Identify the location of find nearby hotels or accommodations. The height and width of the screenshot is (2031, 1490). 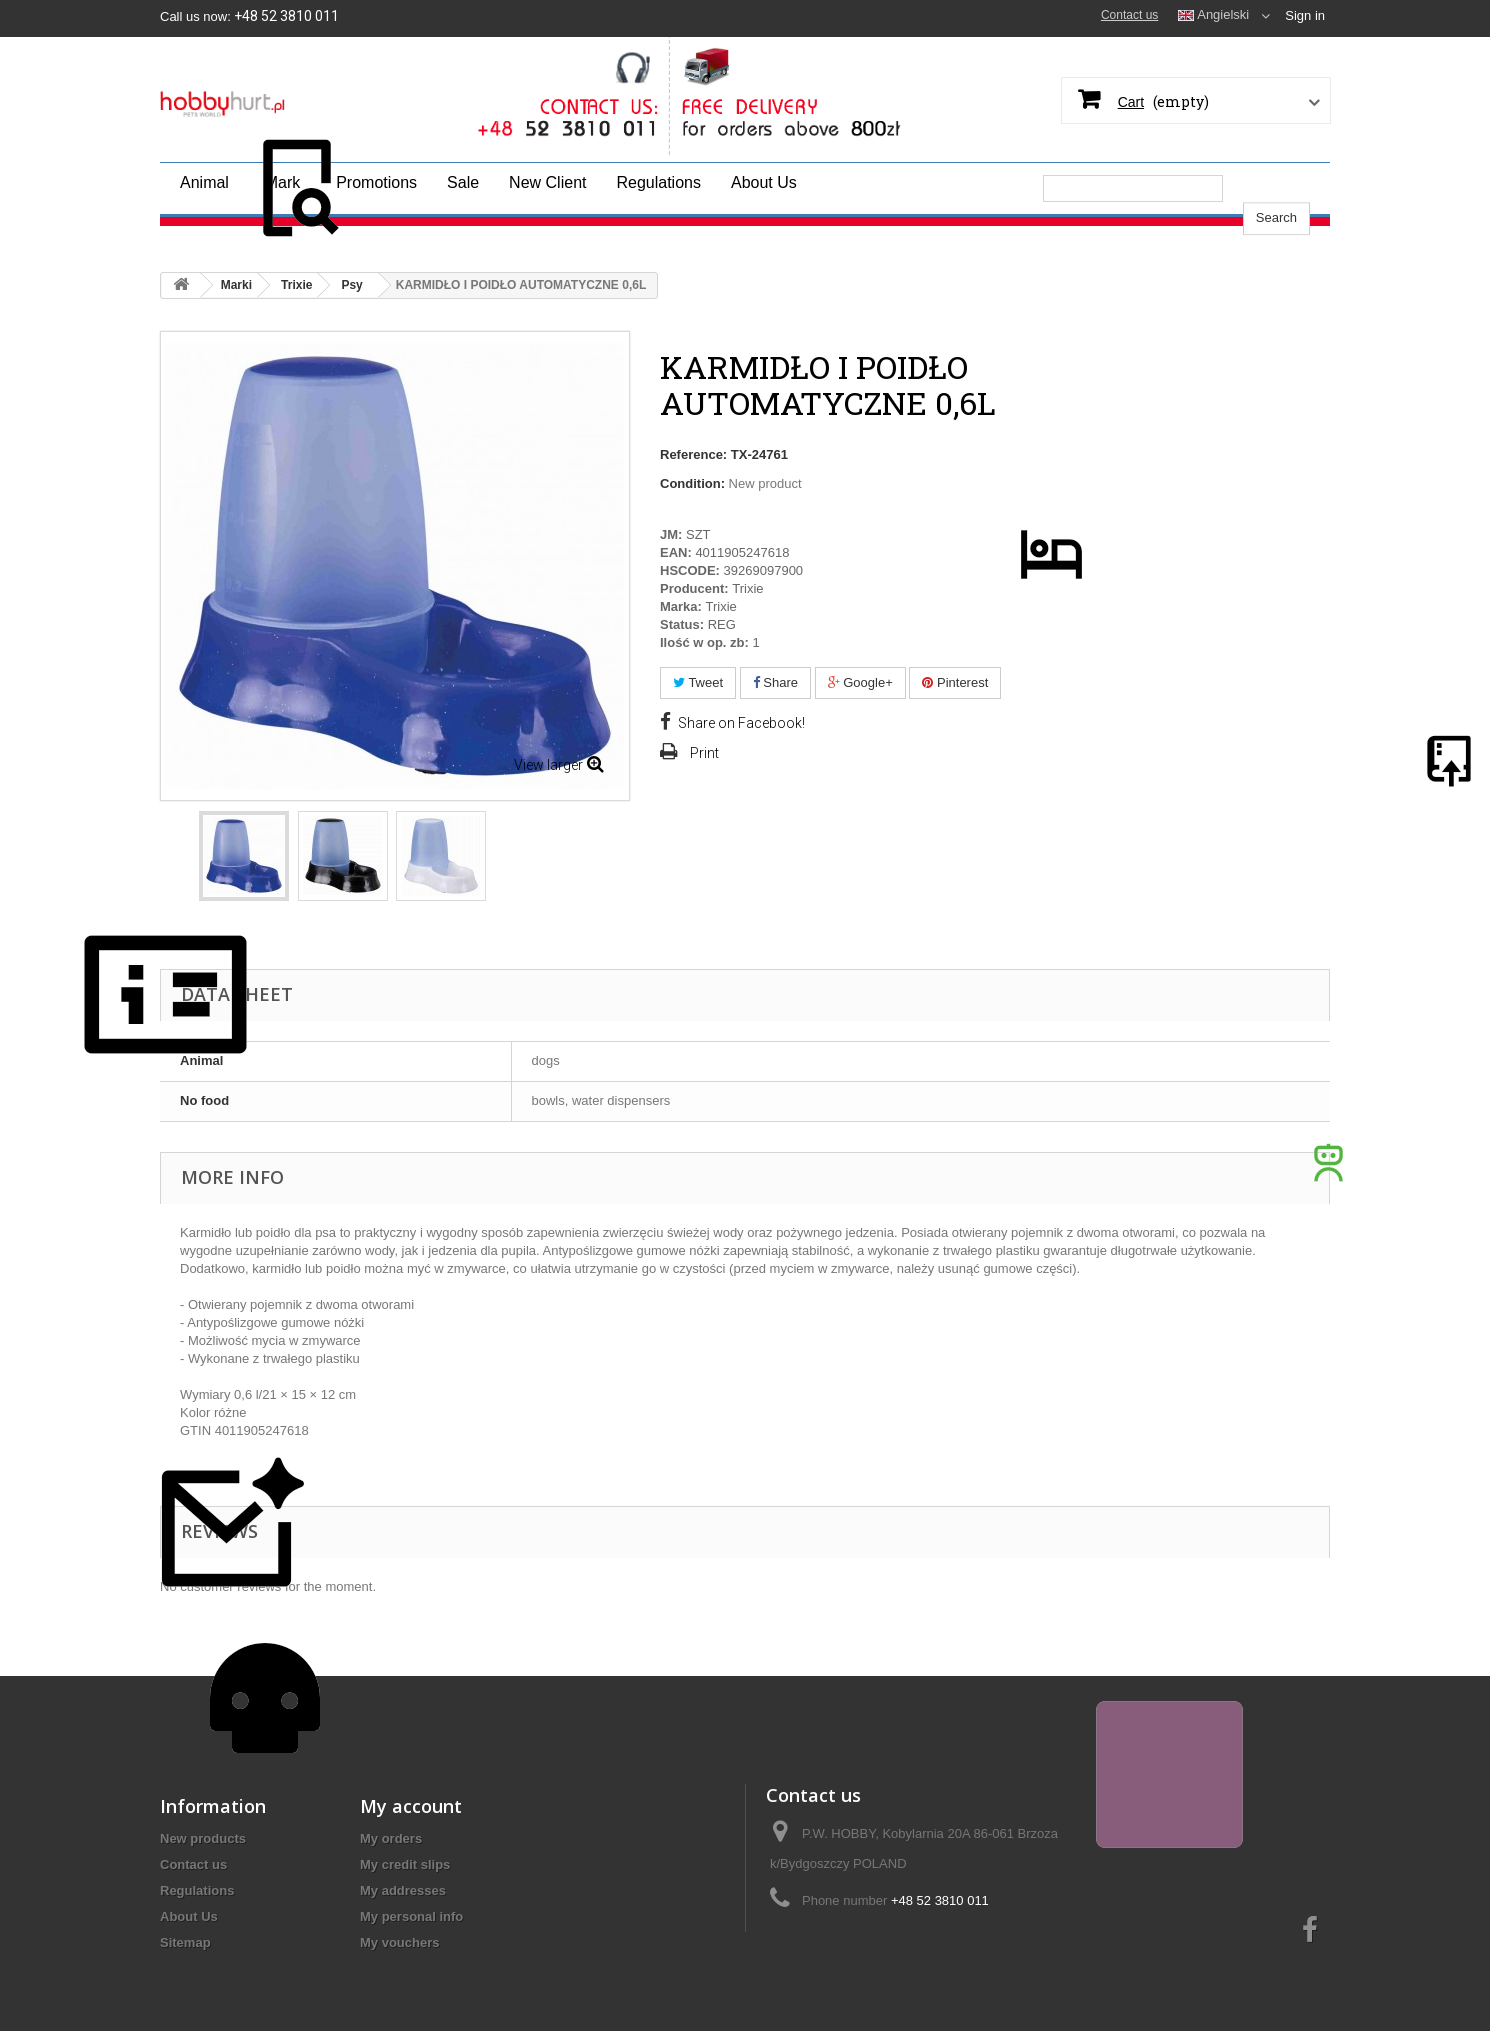
(1051, 554).